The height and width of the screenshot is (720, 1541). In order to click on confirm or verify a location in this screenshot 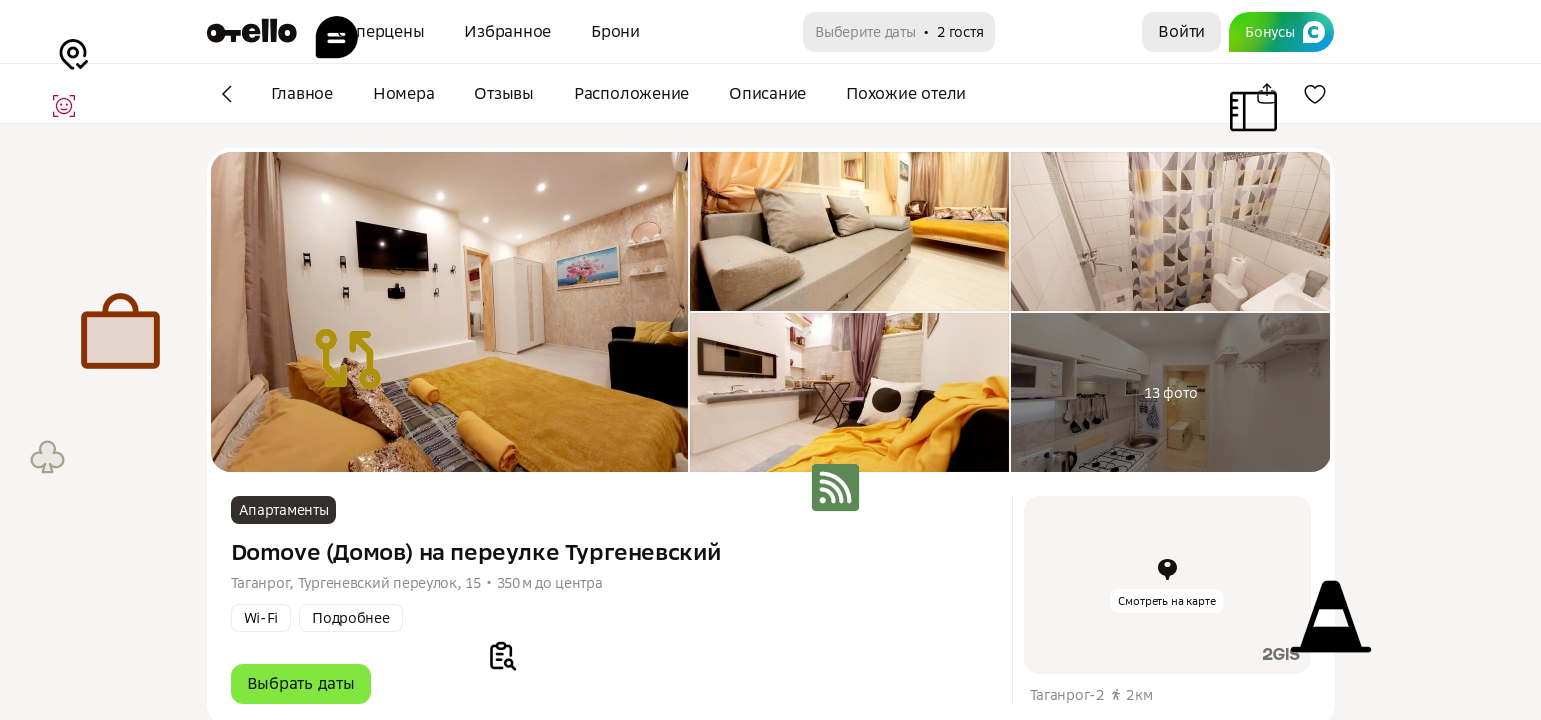, I will do `click(73, 54)`.